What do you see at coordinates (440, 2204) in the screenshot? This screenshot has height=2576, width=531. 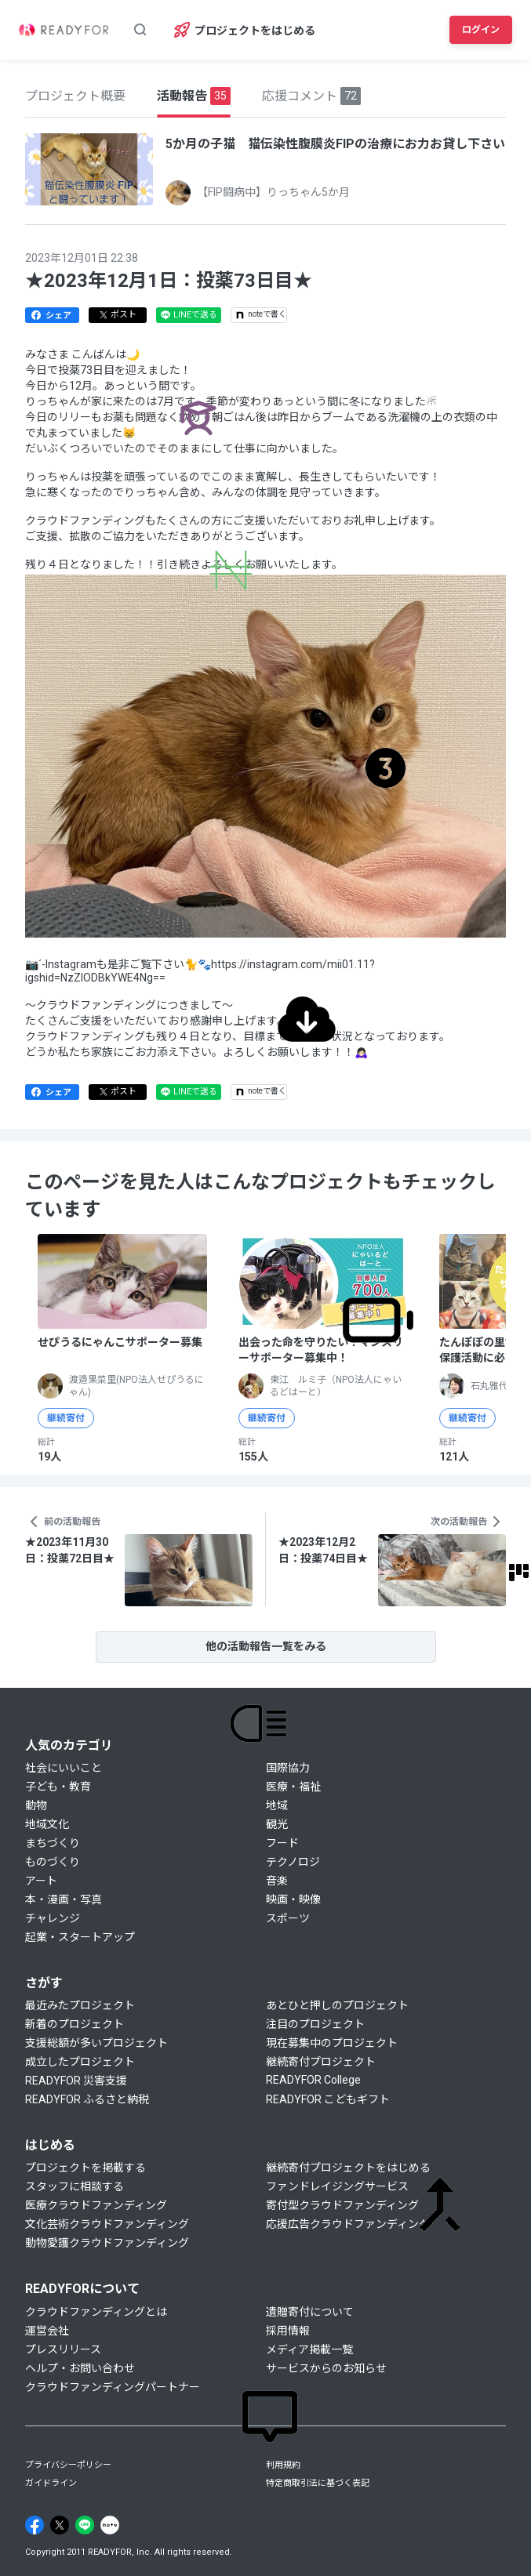 I see `merge two active calls into a conference call` at bounding box center [440, 2204].